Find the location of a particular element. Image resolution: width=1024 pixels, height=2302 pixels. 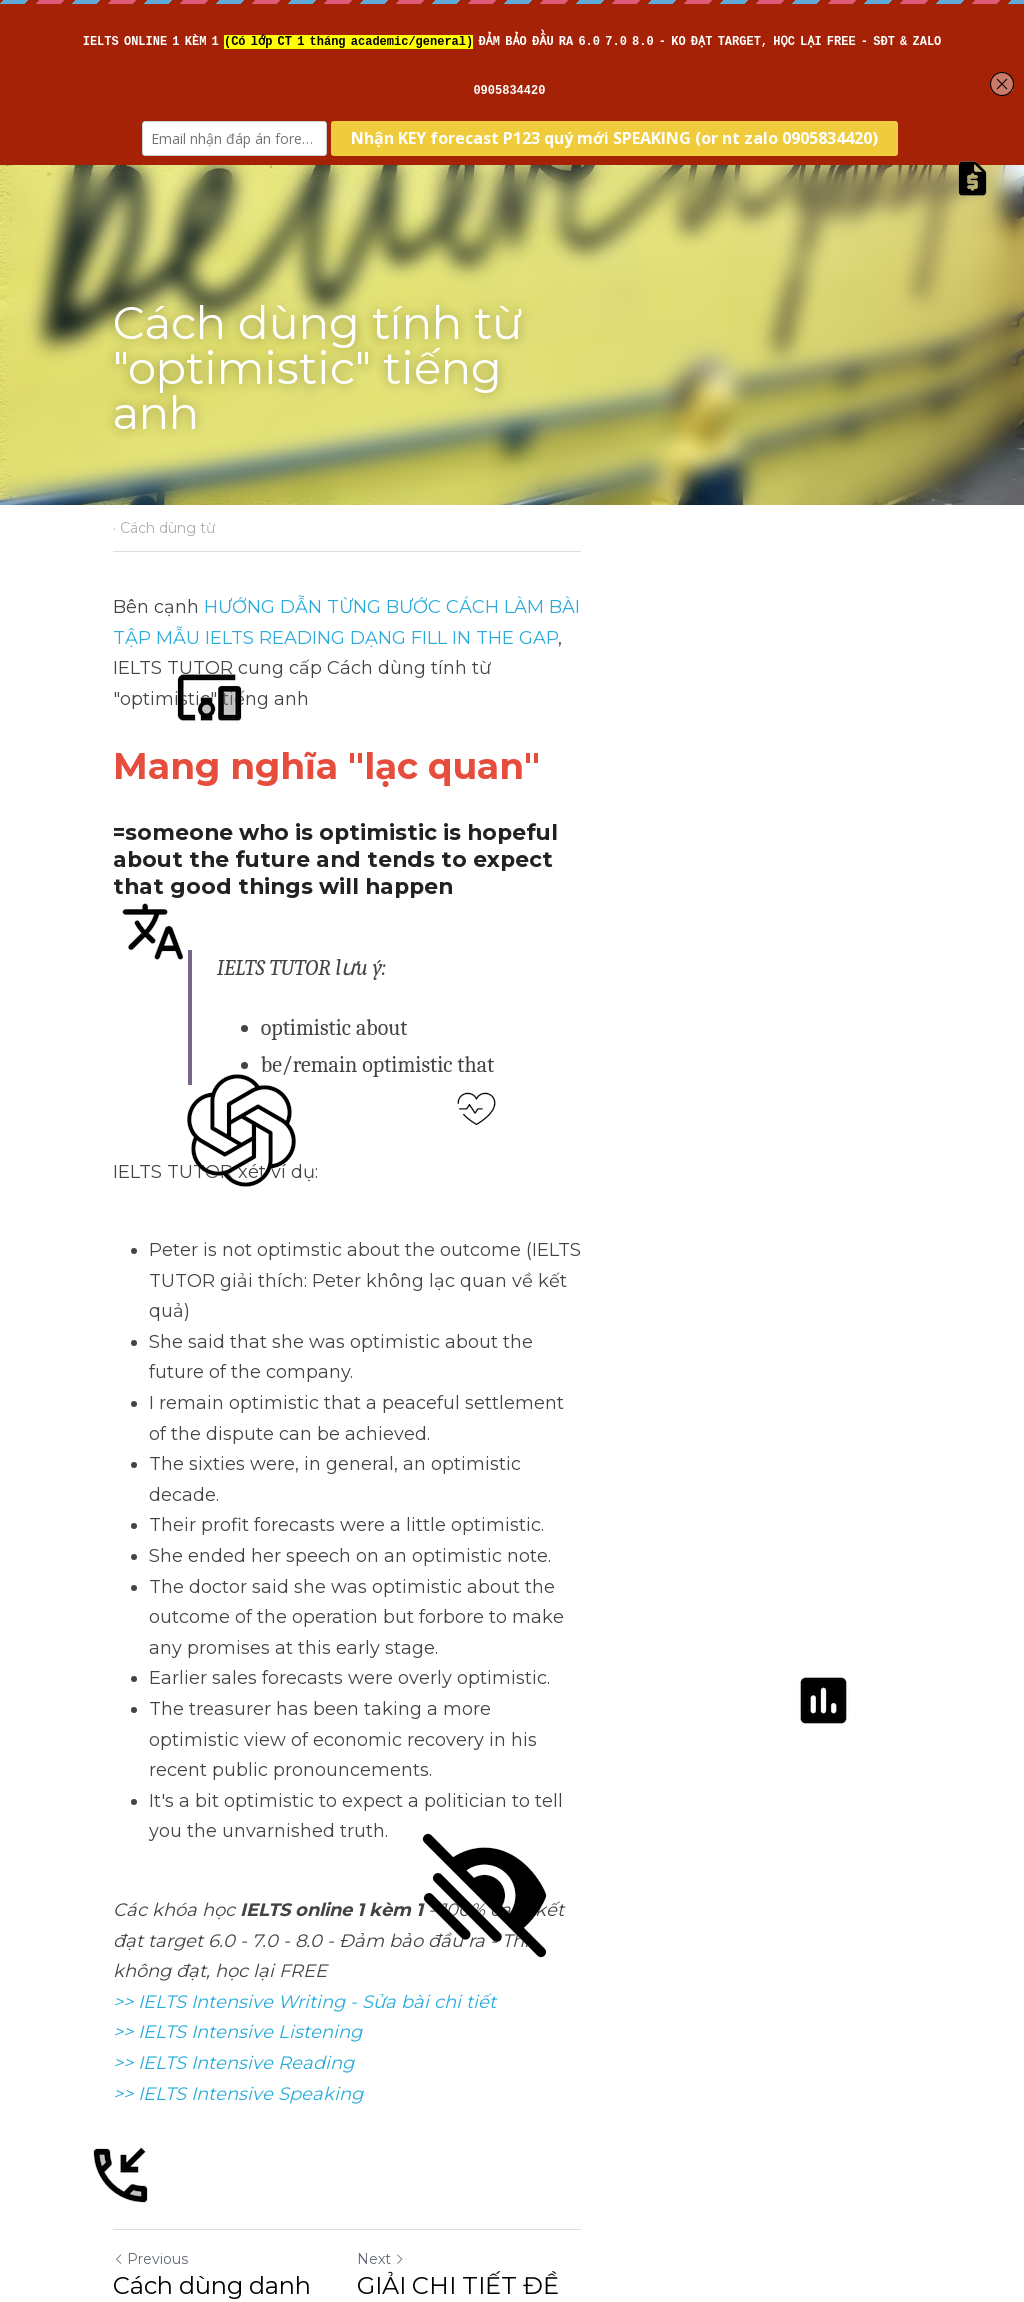

view other connected devices is located at coordinates (209, 697).